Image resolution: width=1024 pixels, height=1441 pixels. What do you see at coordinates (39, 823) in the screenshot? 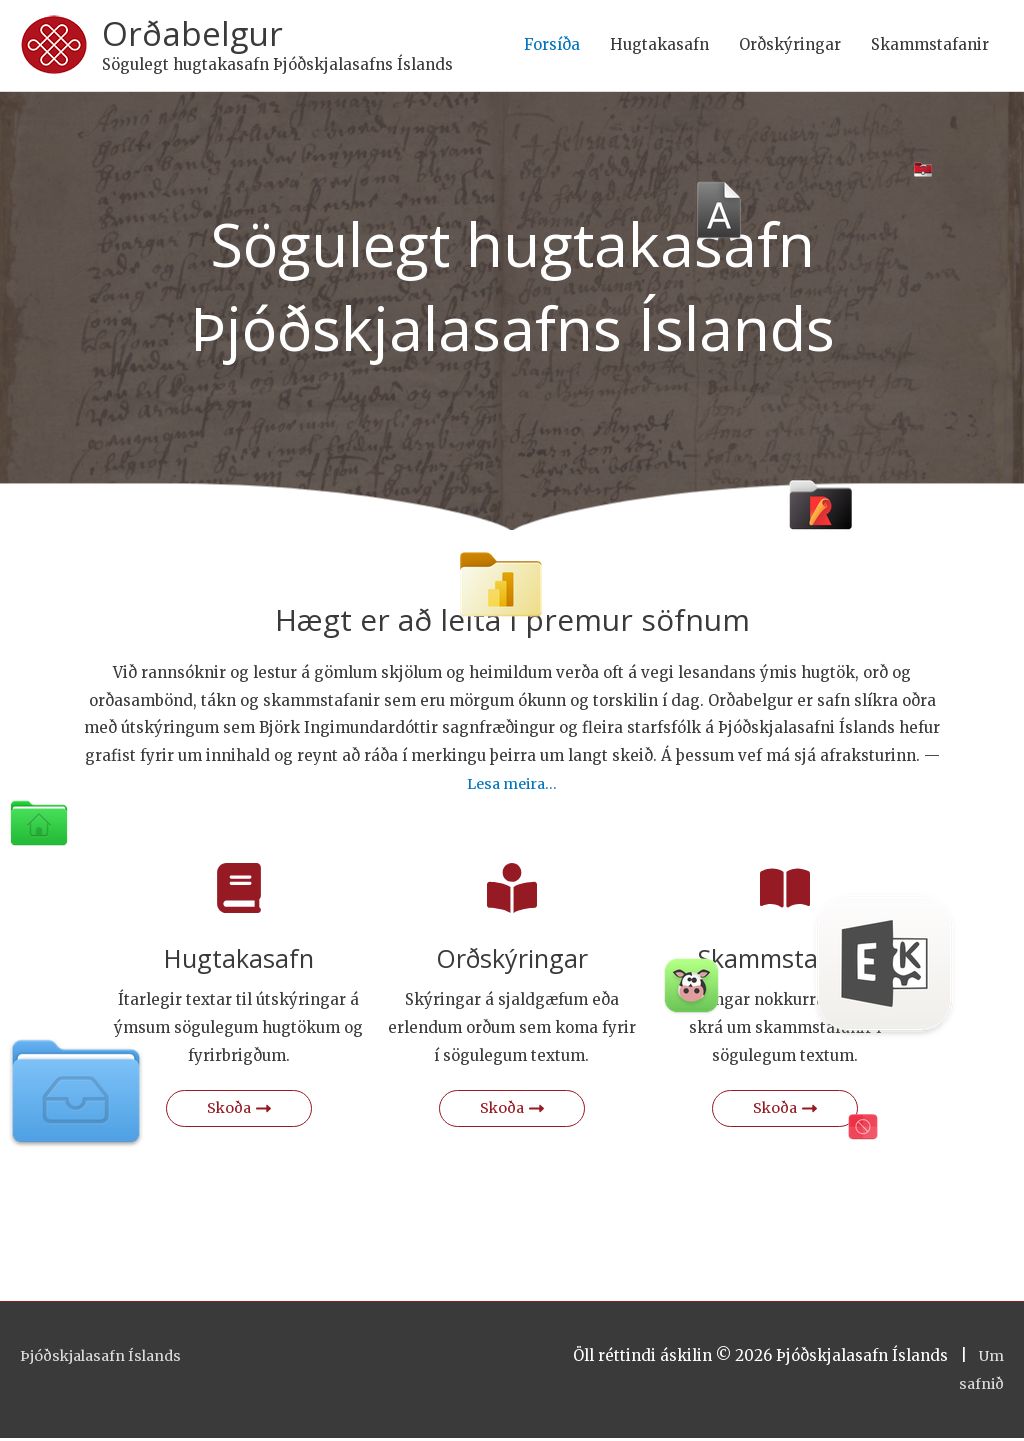
I see `open your home folder` at bounding box center [39, 823].